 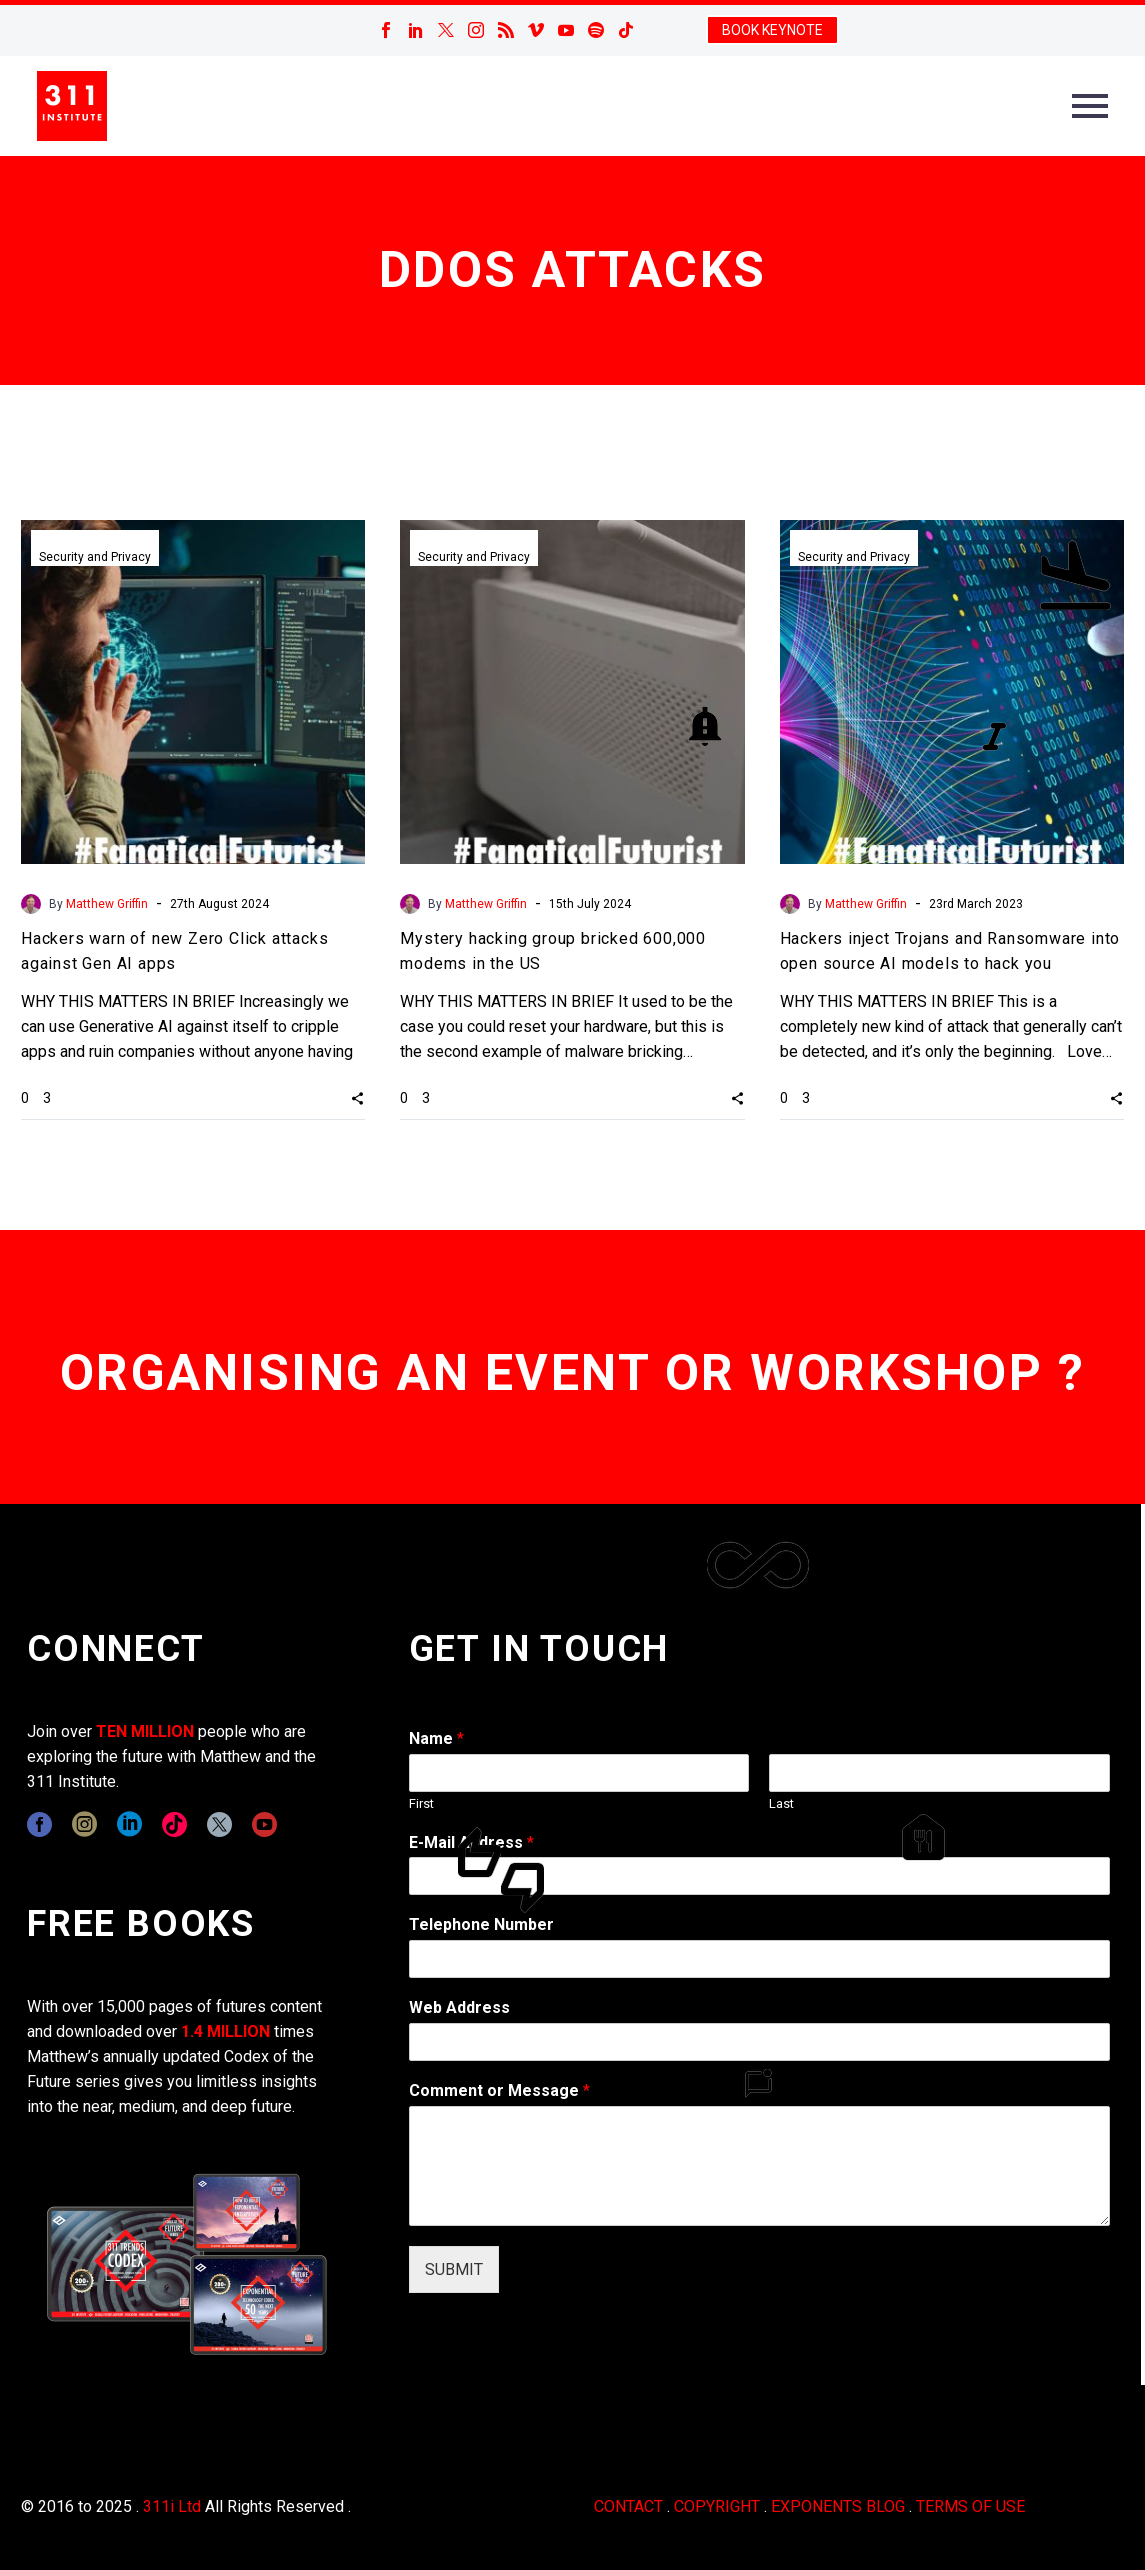 I want to click on indicates all-inclusive or unlimited features, so click(x=758, y=1565).